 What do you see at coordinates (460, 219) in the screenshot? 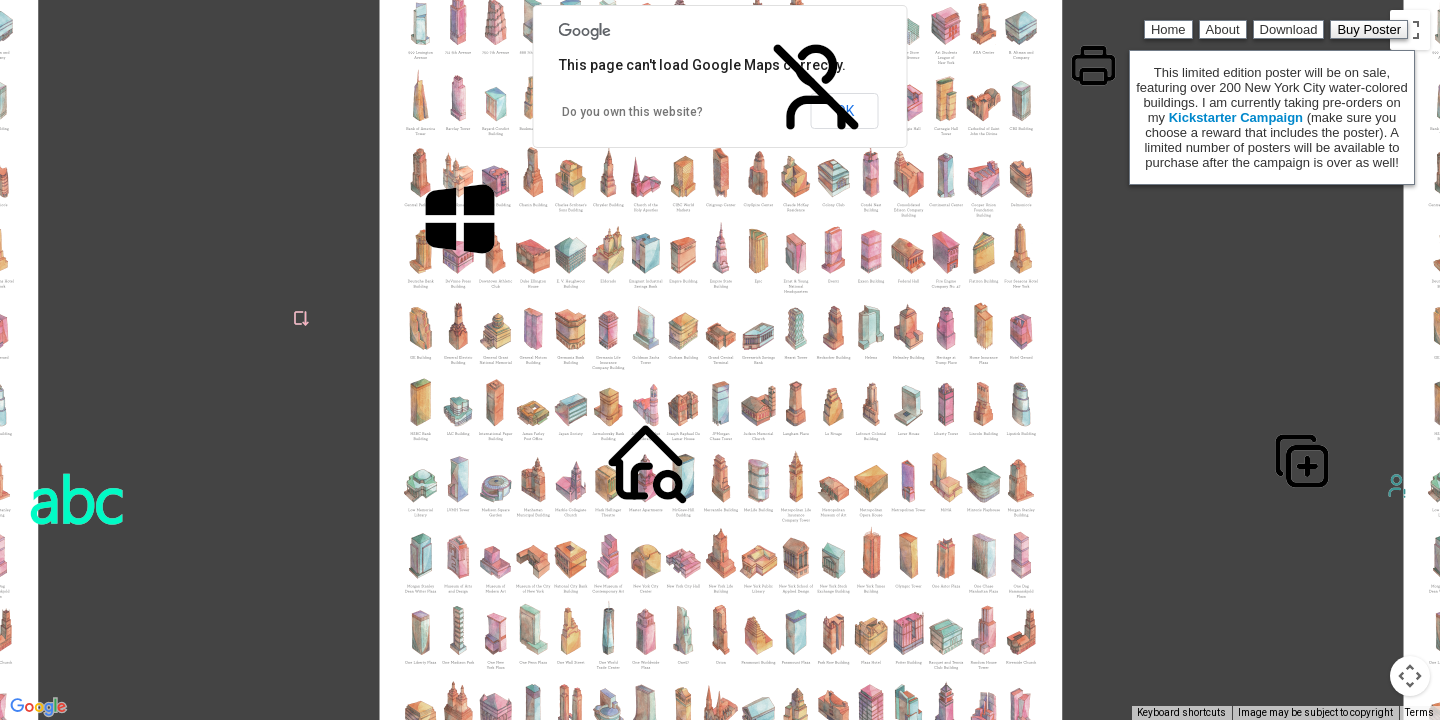
I see `windows operating system logo` at bounding box center [460, 219].